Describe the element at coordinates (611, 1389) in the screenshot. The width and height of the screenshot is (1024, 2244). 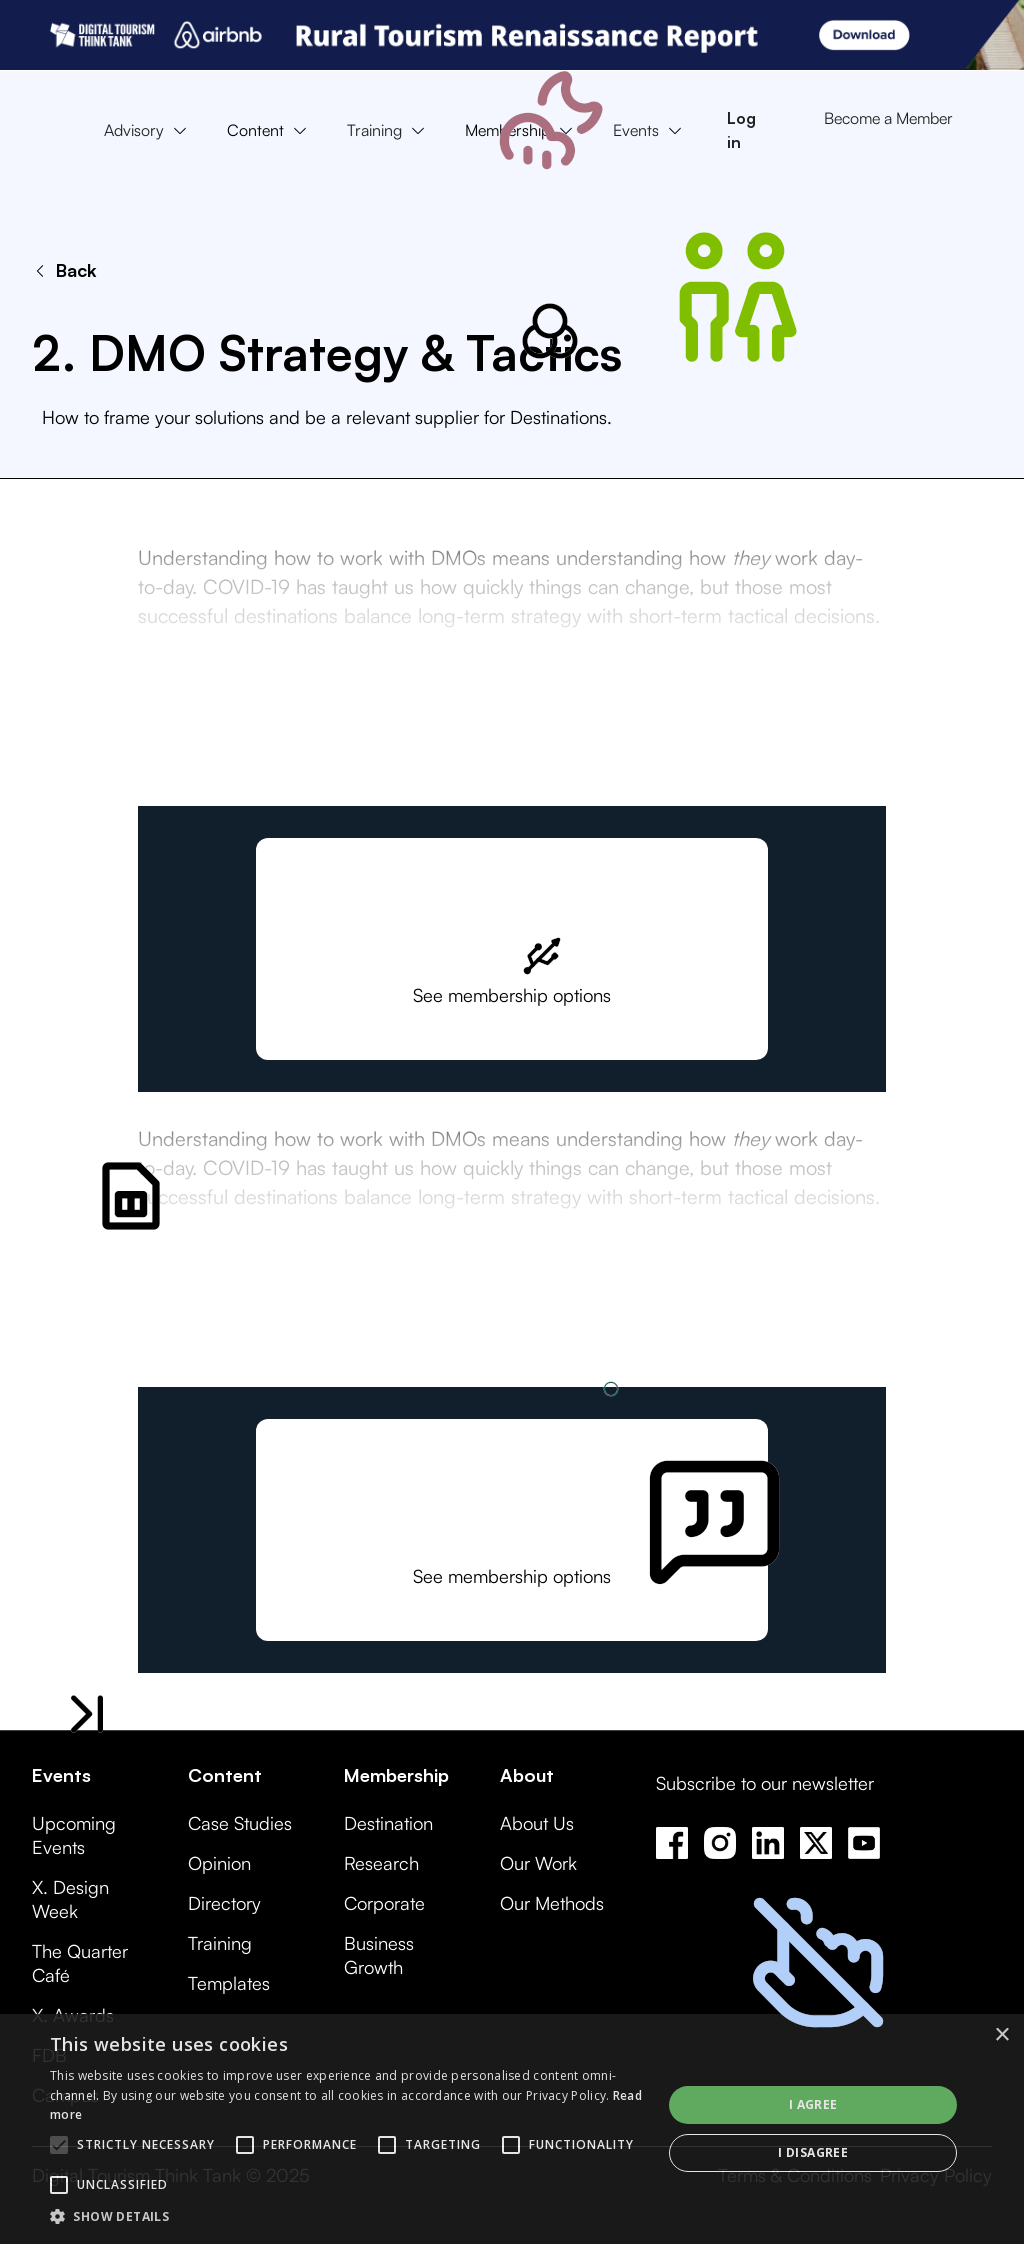
I see `unselected radio button or checkbox option` at that location.